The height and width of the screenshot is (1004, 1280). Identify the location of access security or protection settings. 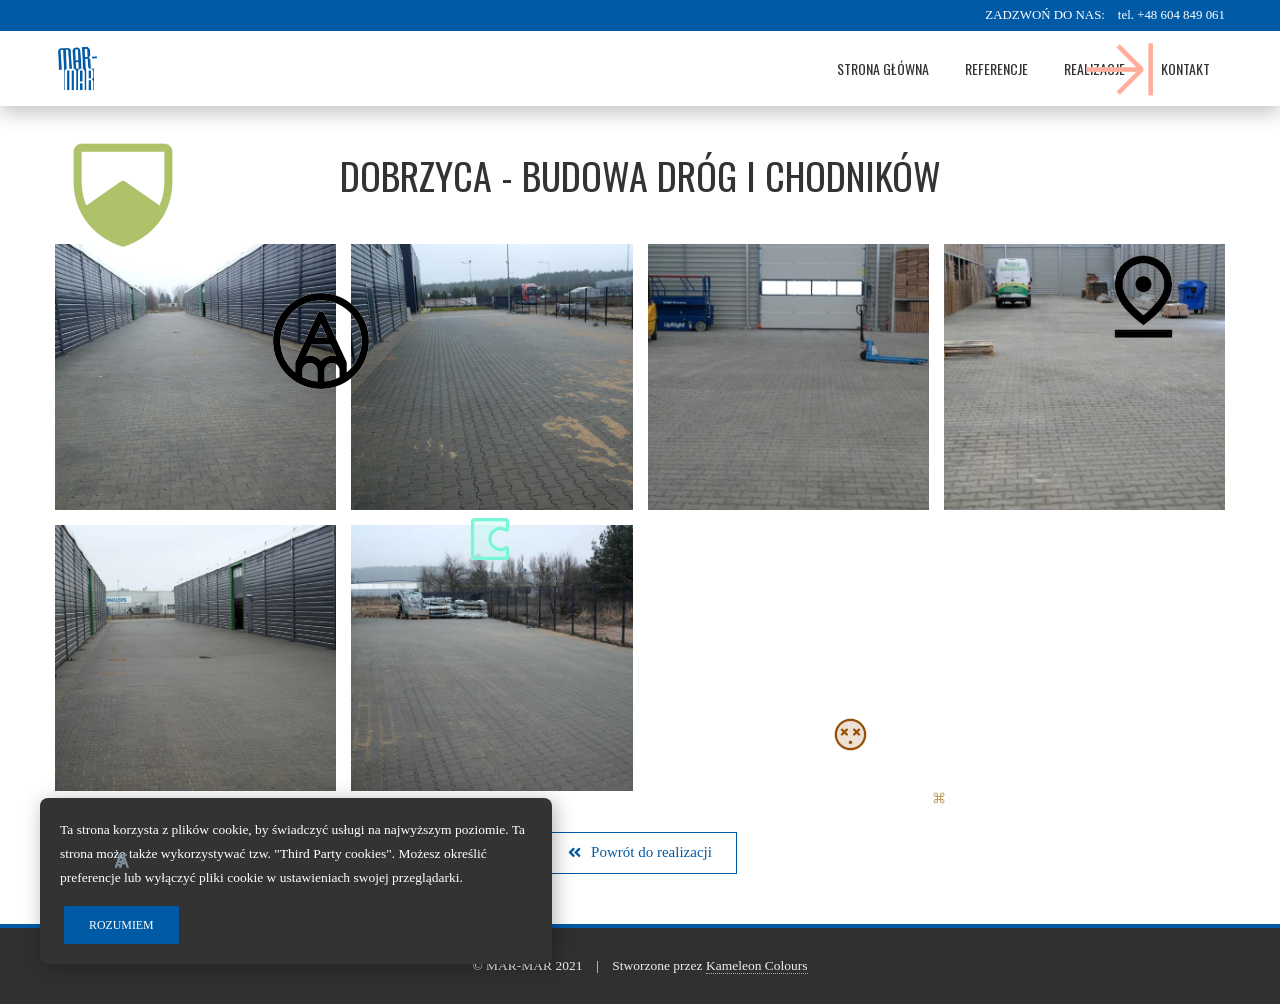
(123, 189).